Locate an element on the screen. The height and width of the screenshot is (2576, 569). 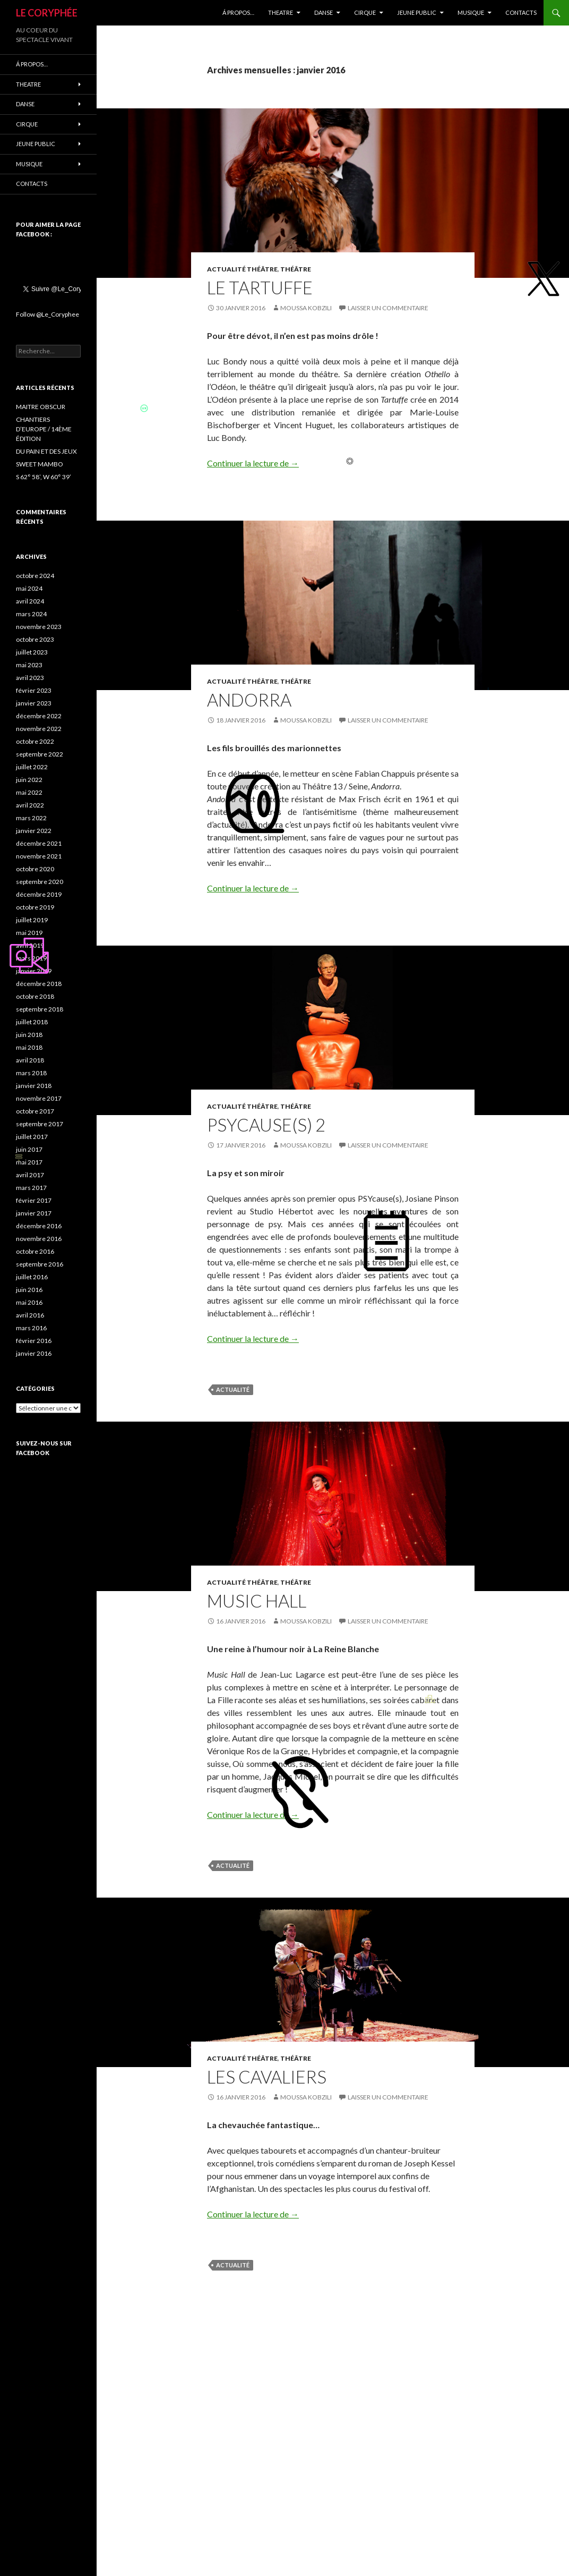
exclude overlapping elements from selection is located at coordinates (314, 1982).